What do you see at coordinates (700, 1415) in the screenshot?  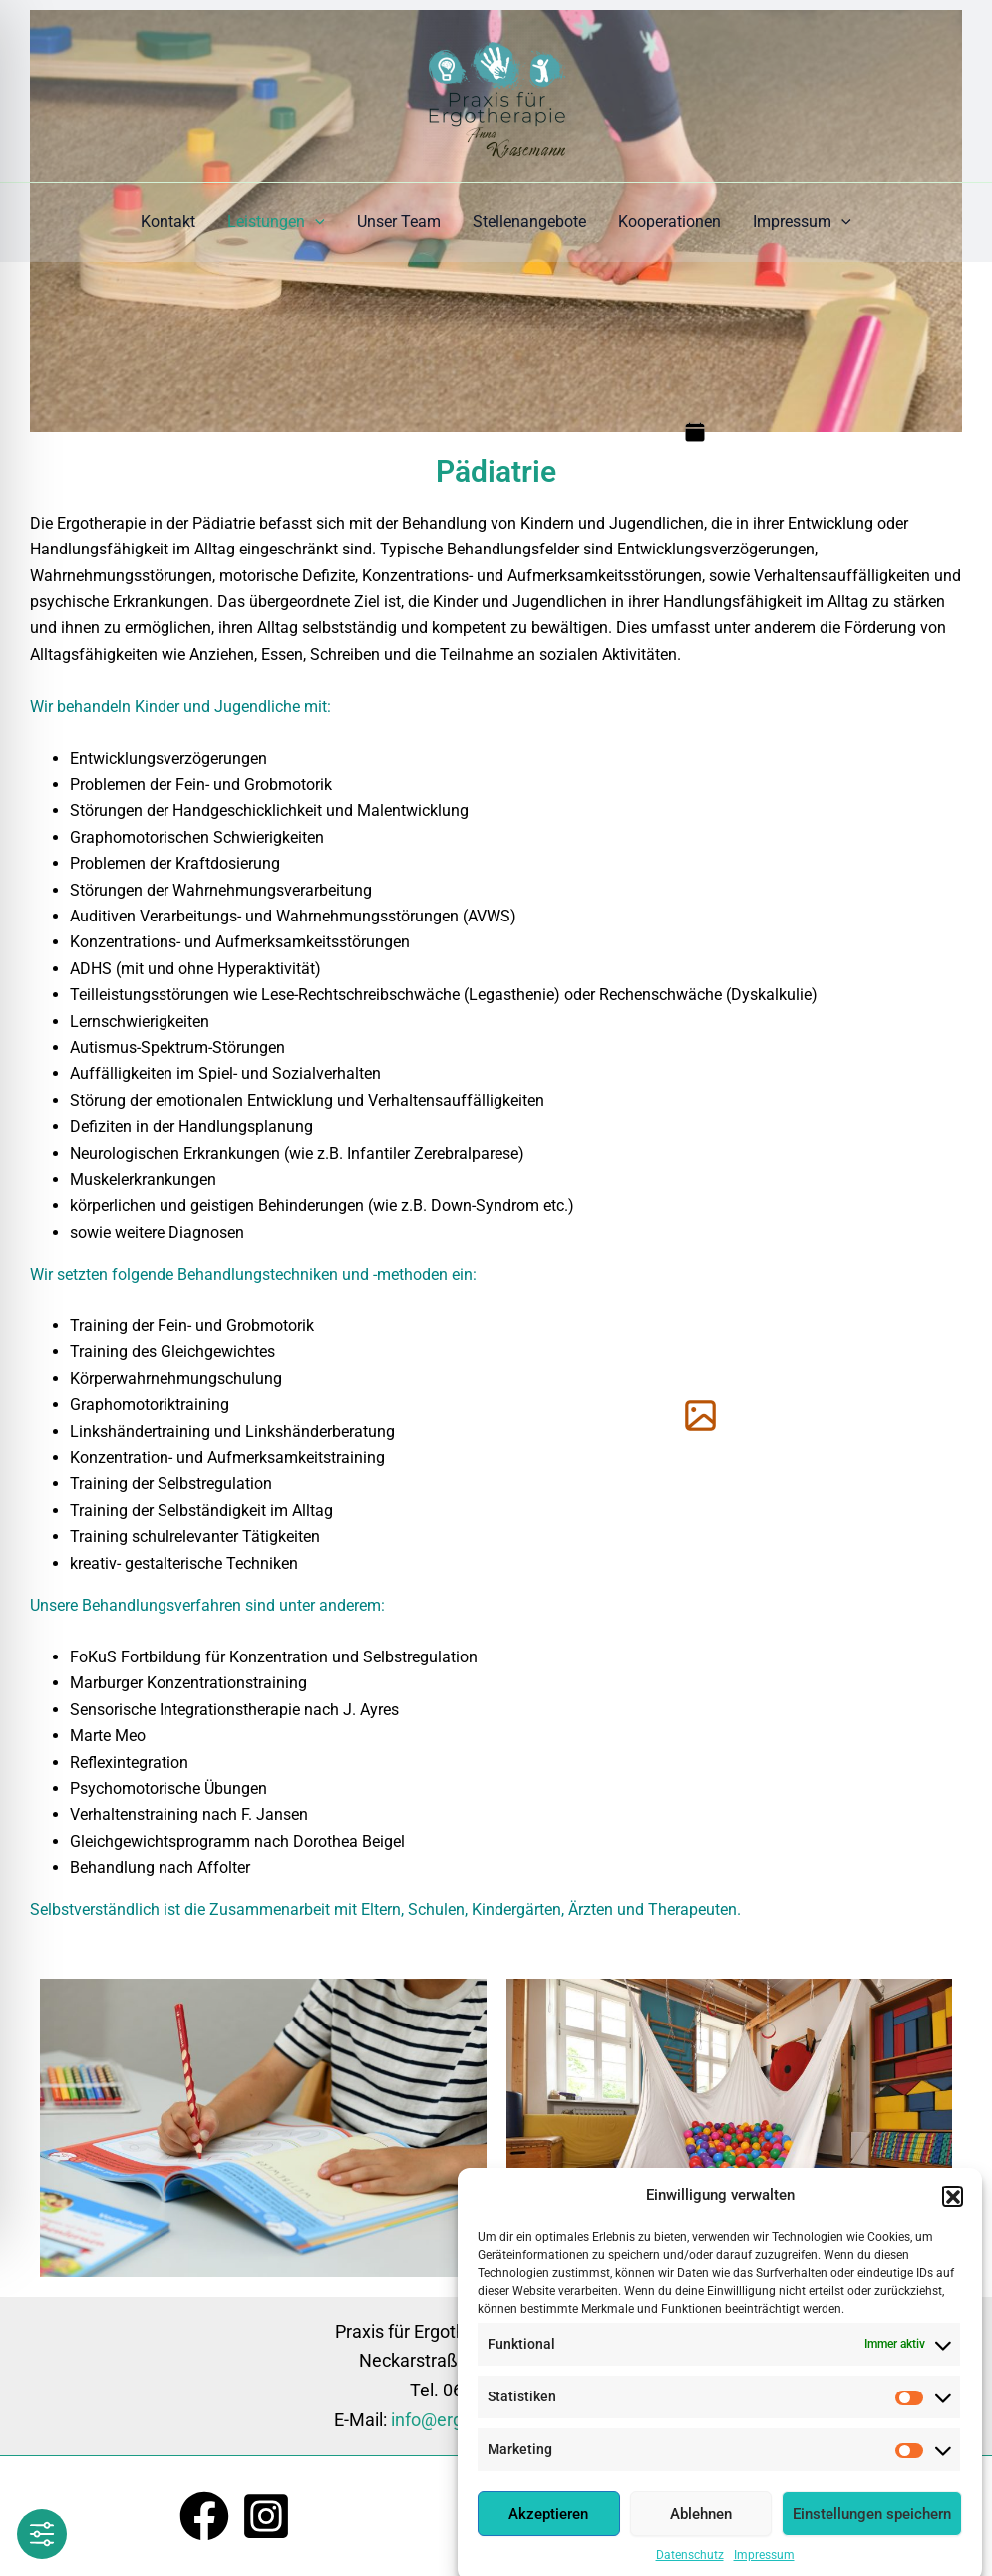 I see `view image or photo` at bounding box center [700, 1415].